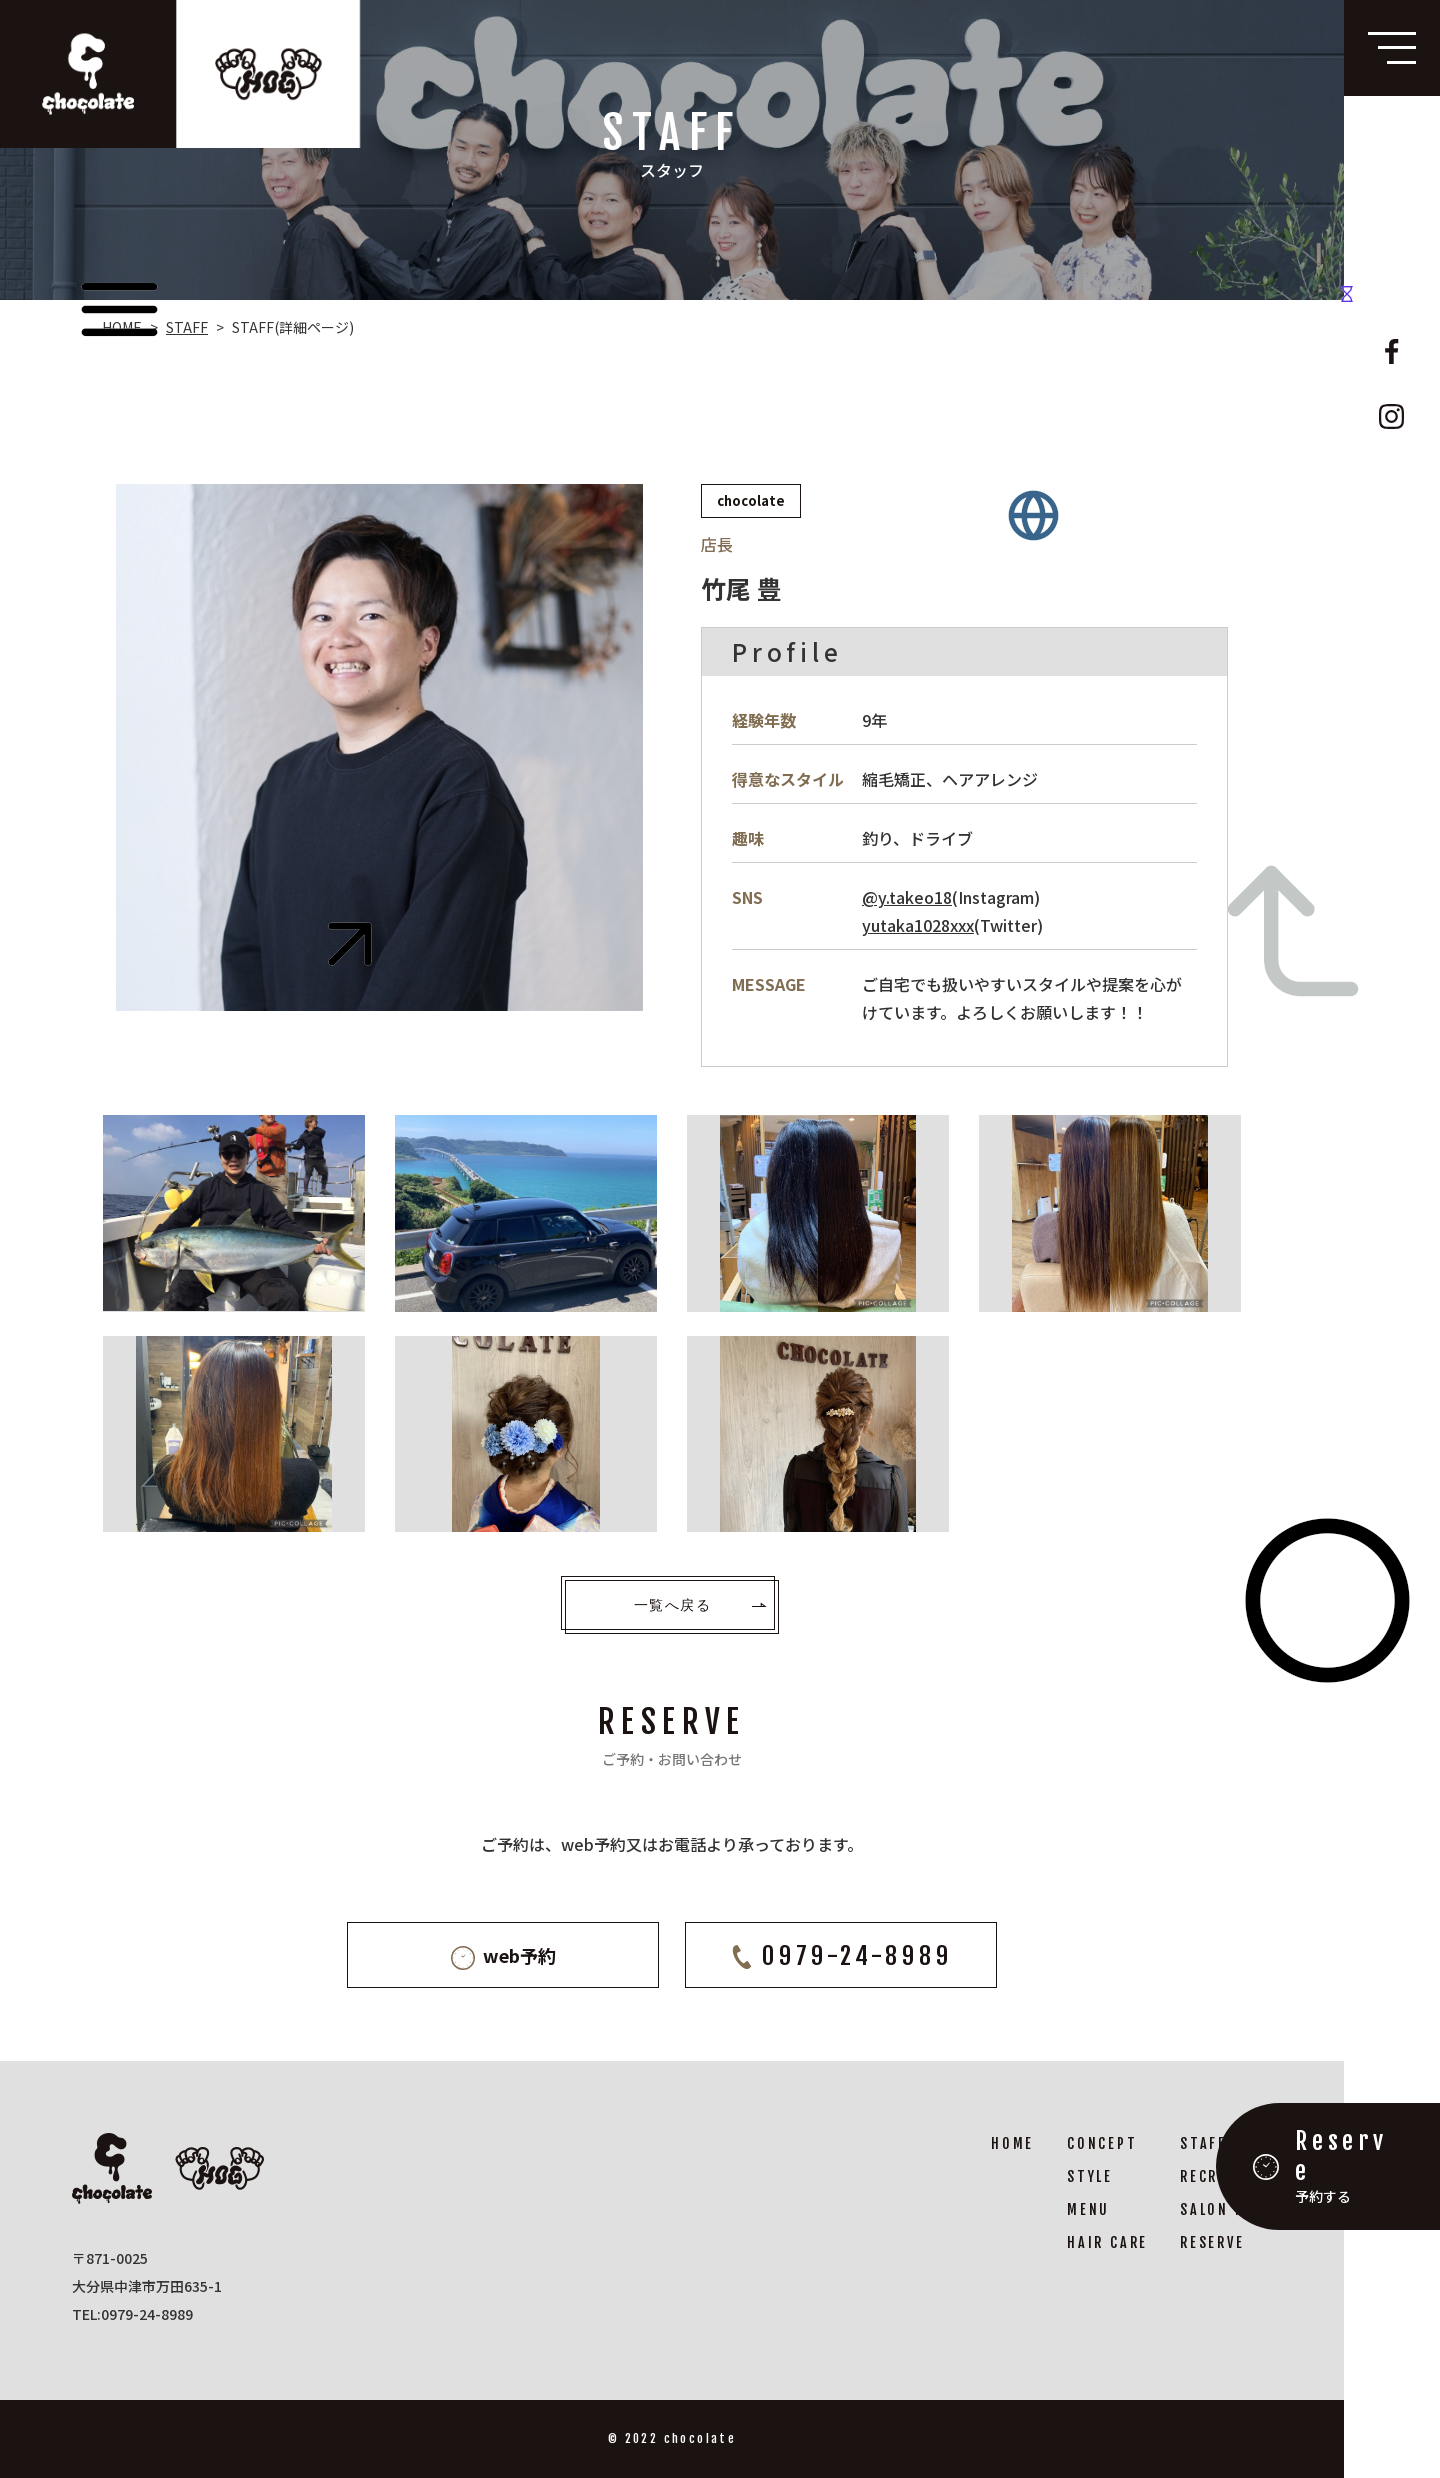  Describe the element at coordinates (1293, 931) in the screenshot. I see `go back and up in navigation` at that location.